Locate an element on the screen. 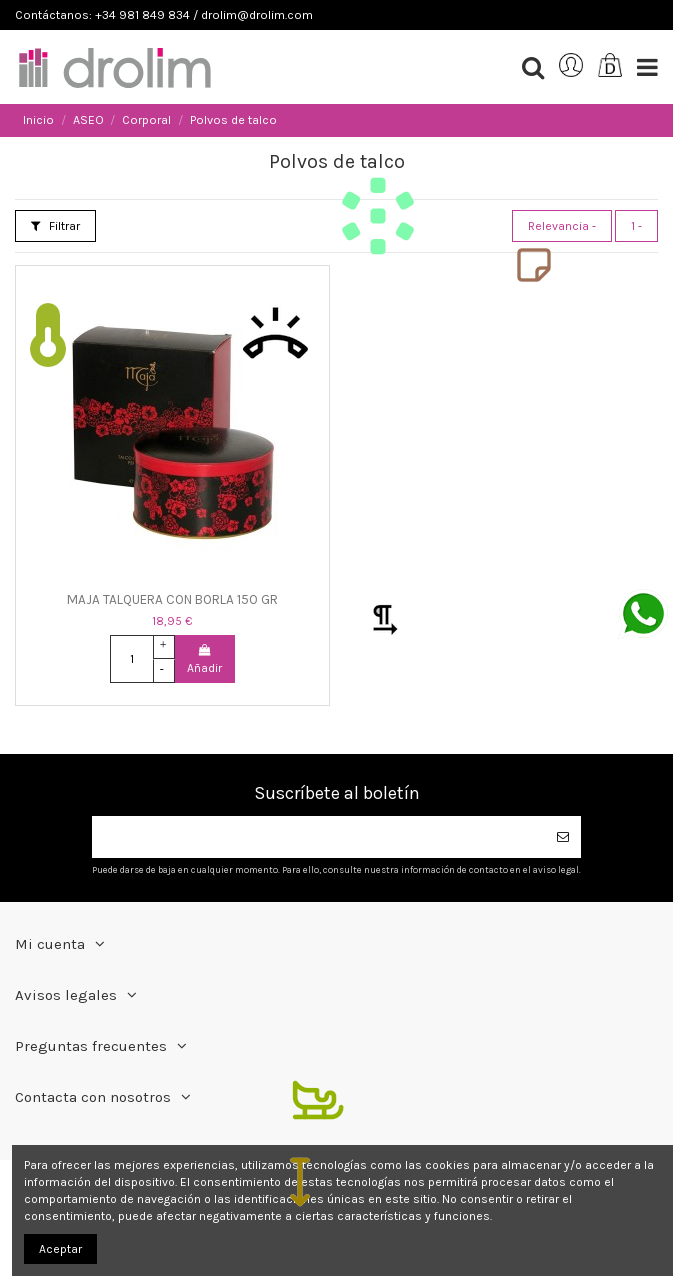 This screenshot has height=1288, width=673. seasonal holiday theme or decoration is located at coordinates (317, 1100).